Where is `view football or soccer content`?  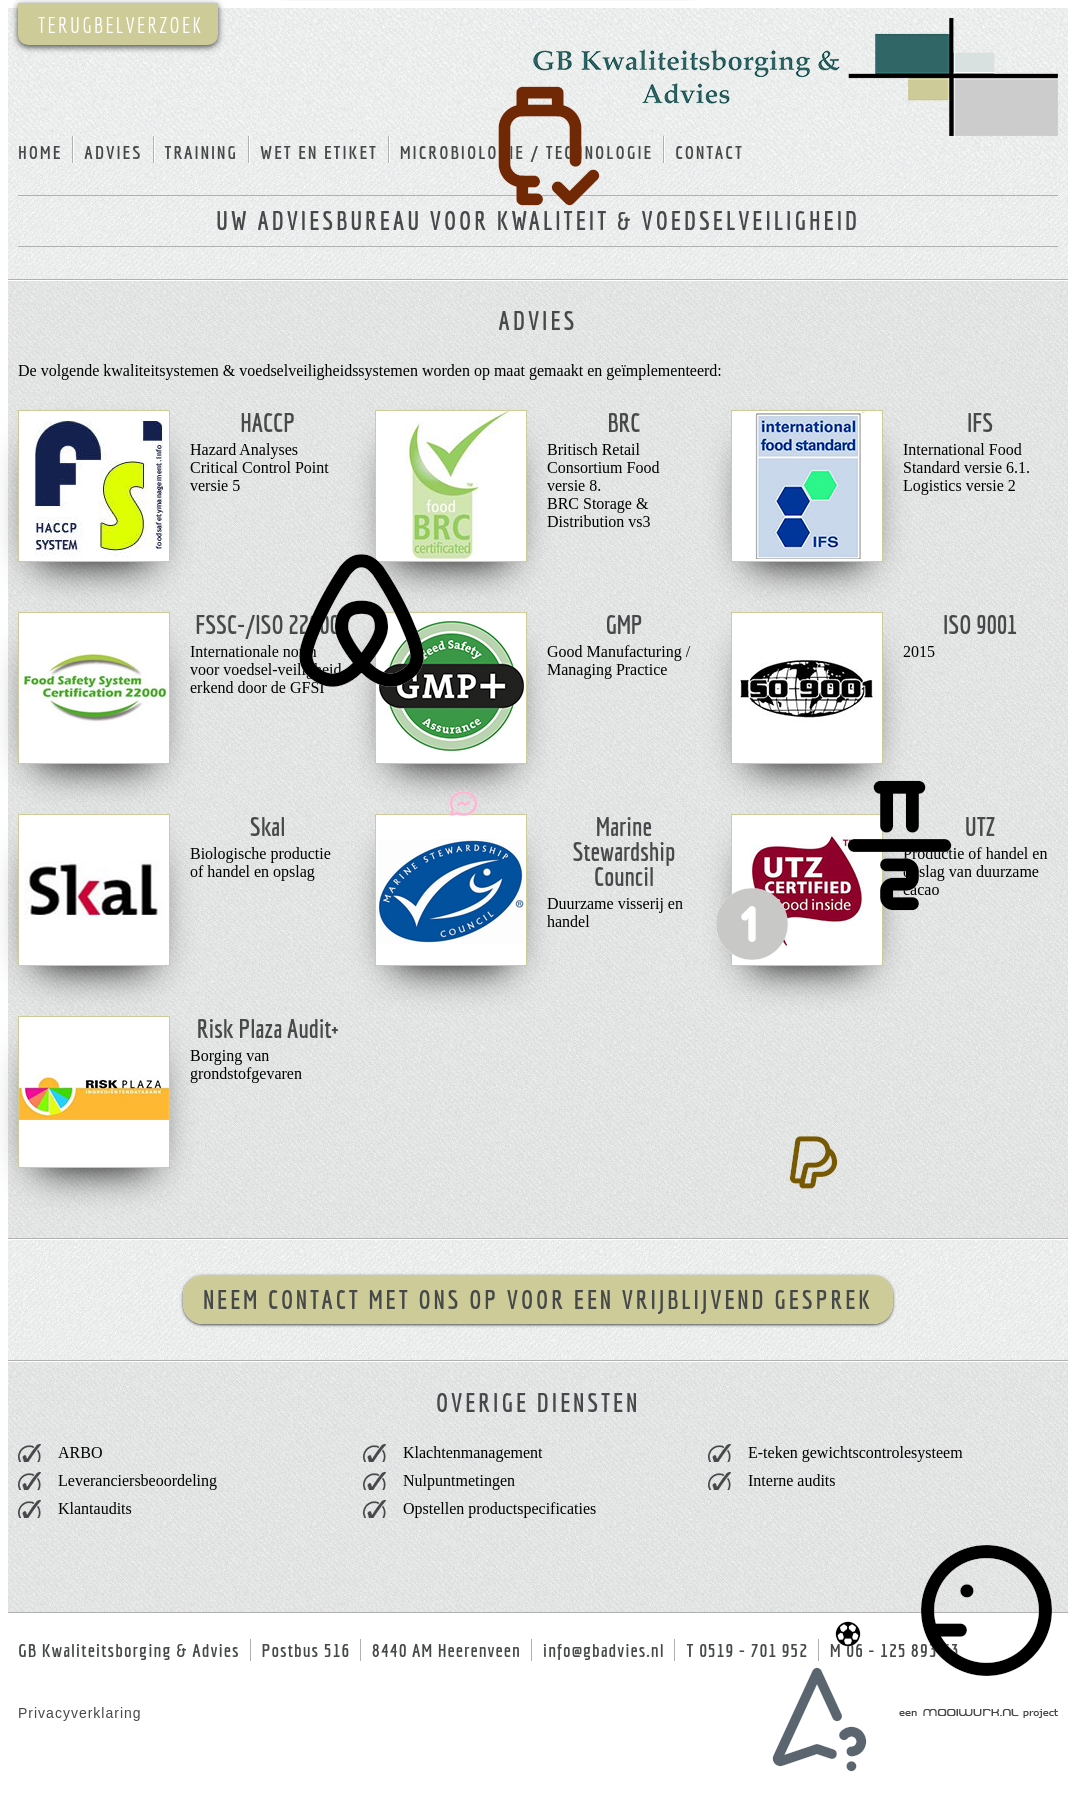
view football or soccer content is located at coordinates (848, 1634).